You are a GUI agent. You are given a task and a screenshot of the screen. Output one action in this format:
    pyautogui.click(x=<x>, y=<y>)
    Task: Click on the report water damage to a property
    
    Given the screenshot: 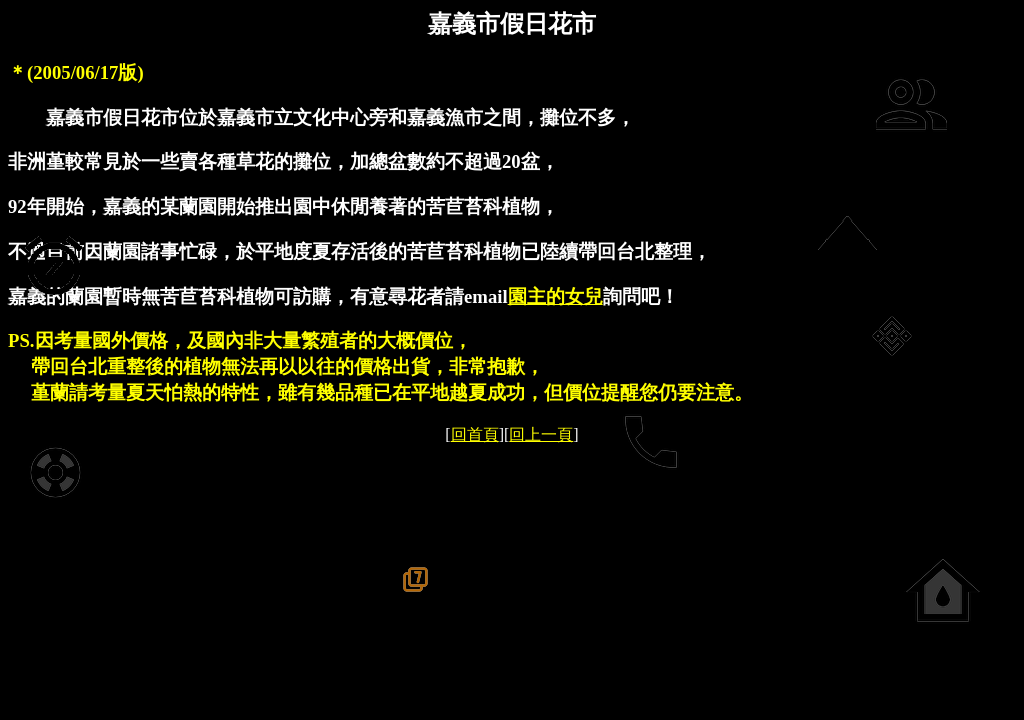 What is the action you would take?
    pyautogui.click(x=943, y=592)
    